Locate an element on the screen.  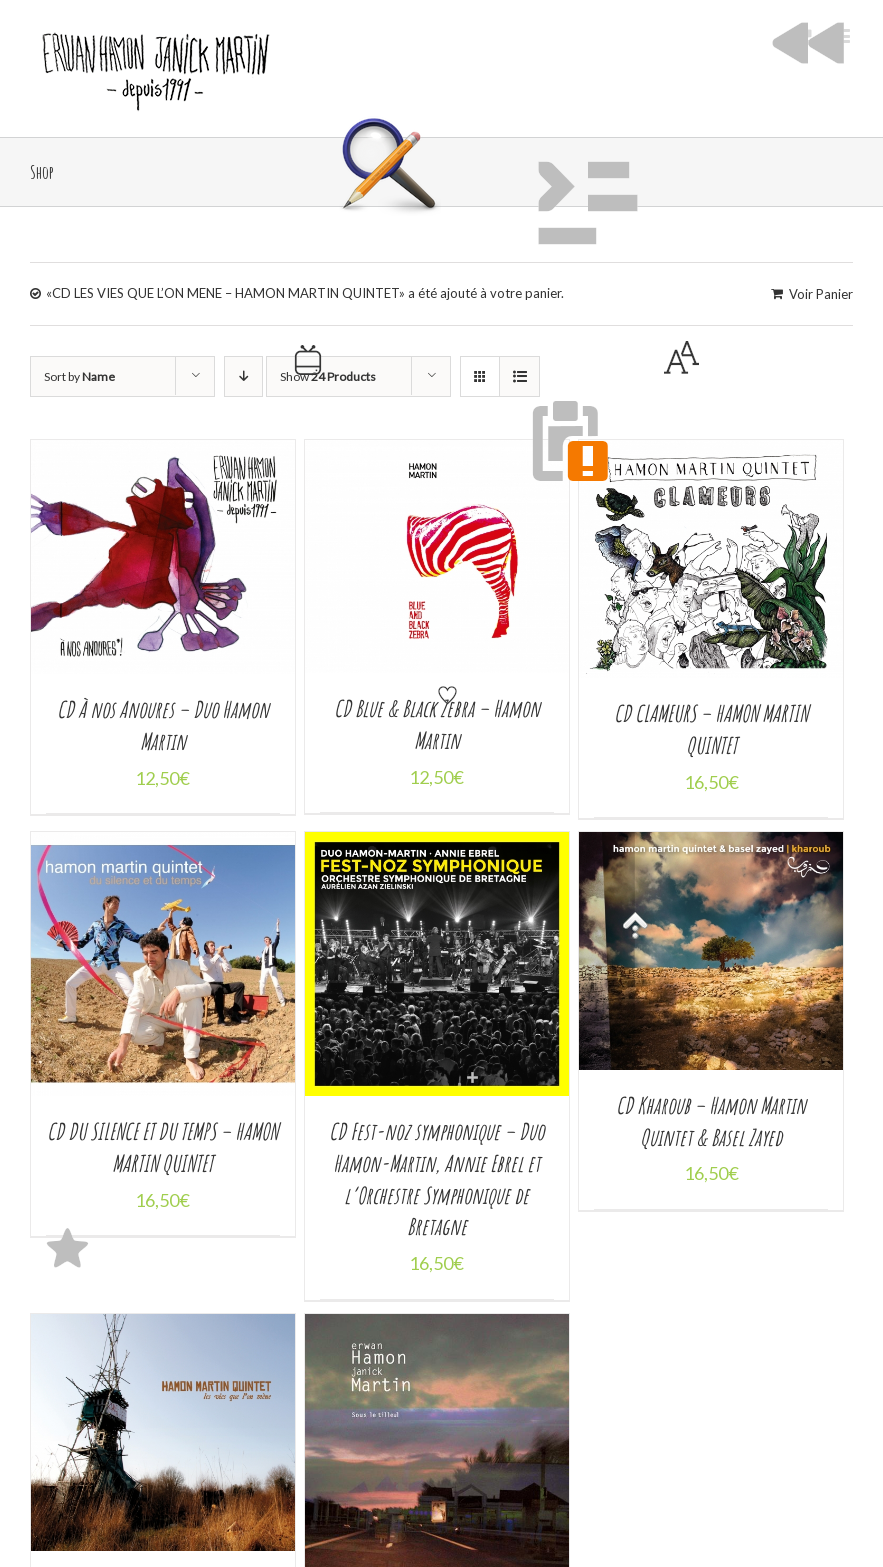
navigate up one level in a directory or list is located at coordinates (635, 926).